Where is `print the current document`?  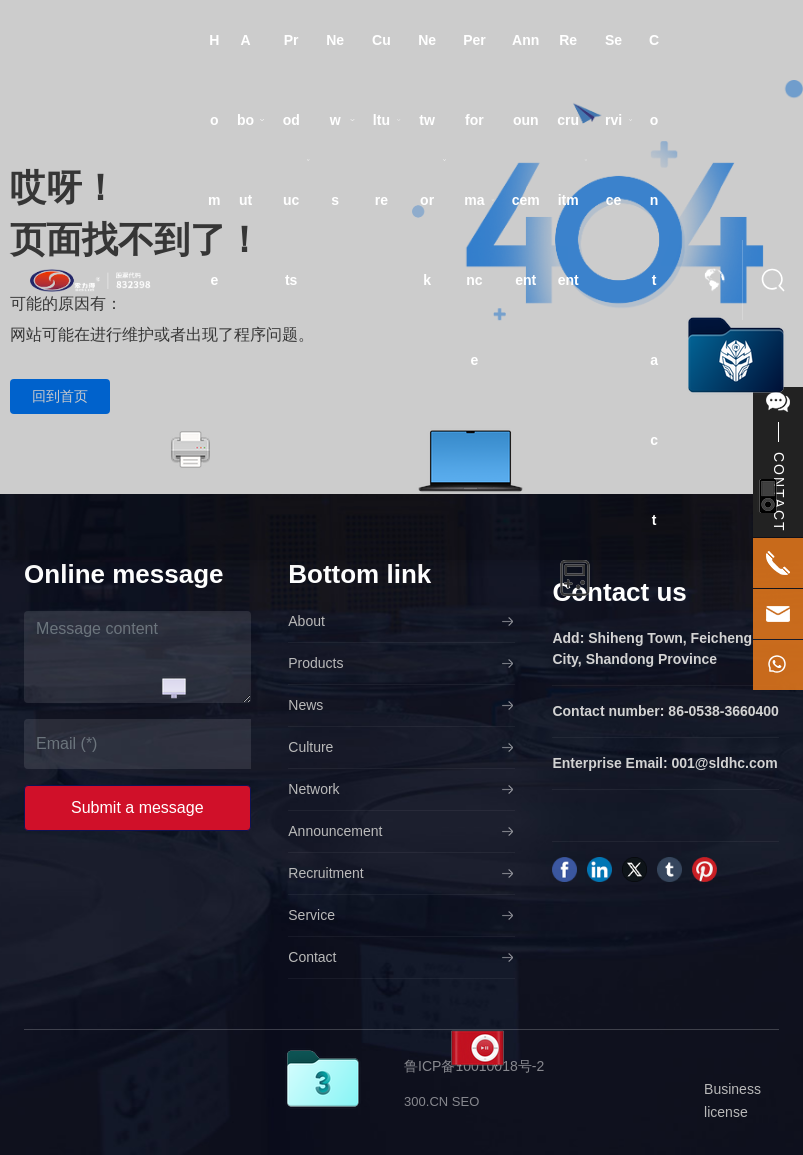
print the current document is located at coordinates (190, 449).